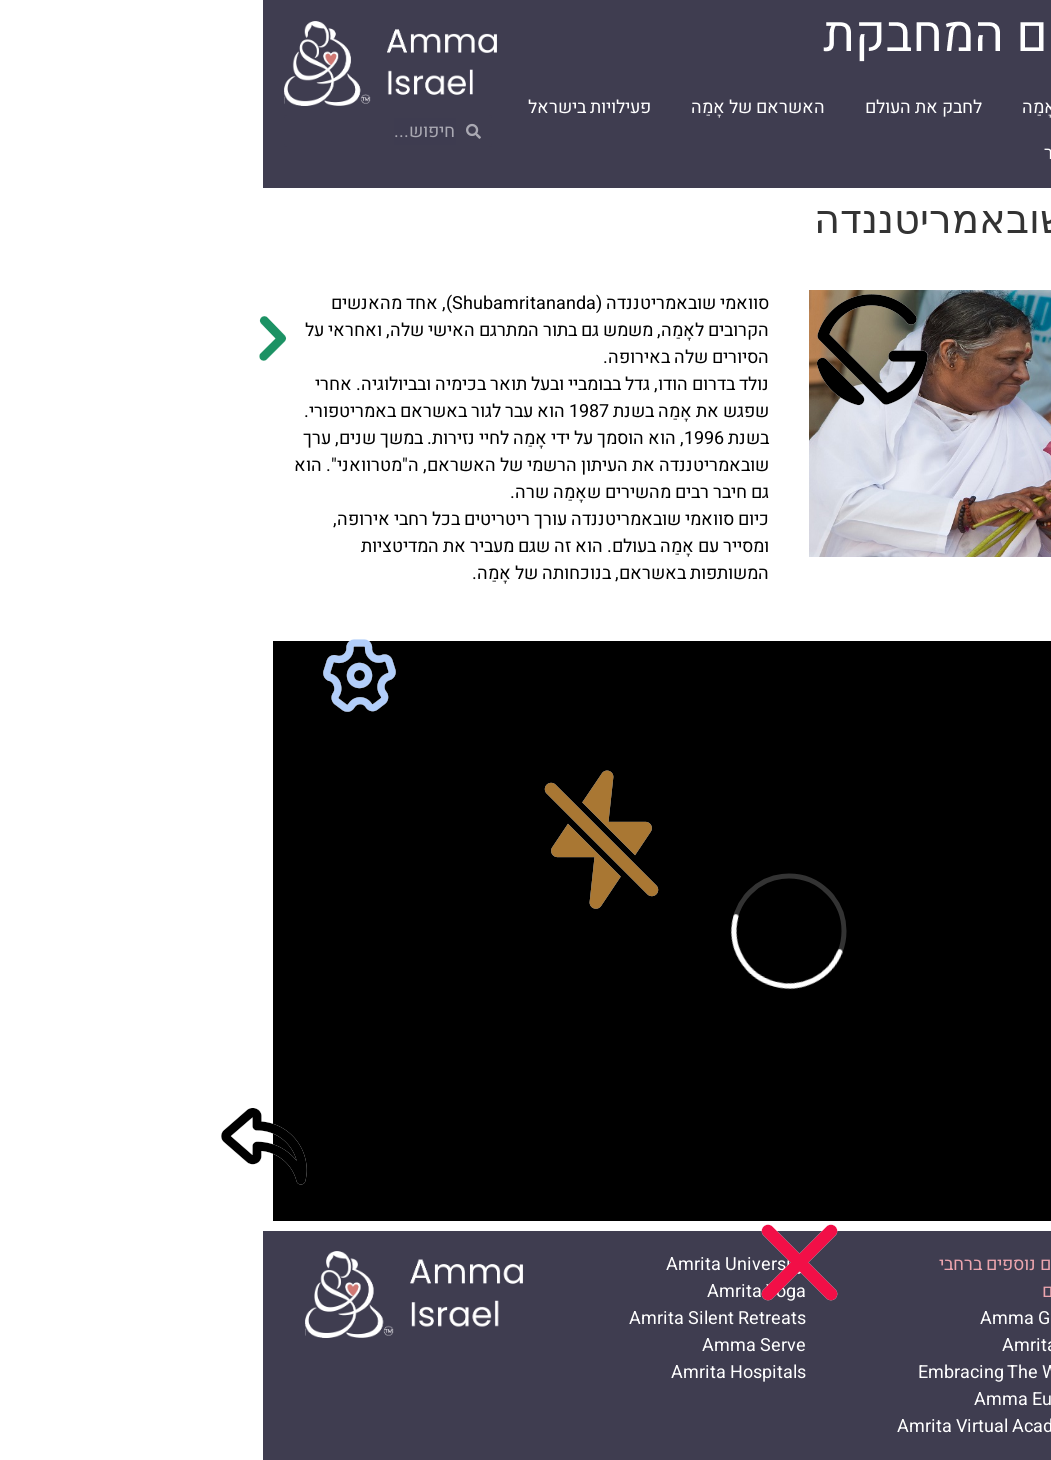  What do you see at coordinates (270, 338) in the screenshot?
I see `navigate to the next item or screen` at bounding box center [270, 338].